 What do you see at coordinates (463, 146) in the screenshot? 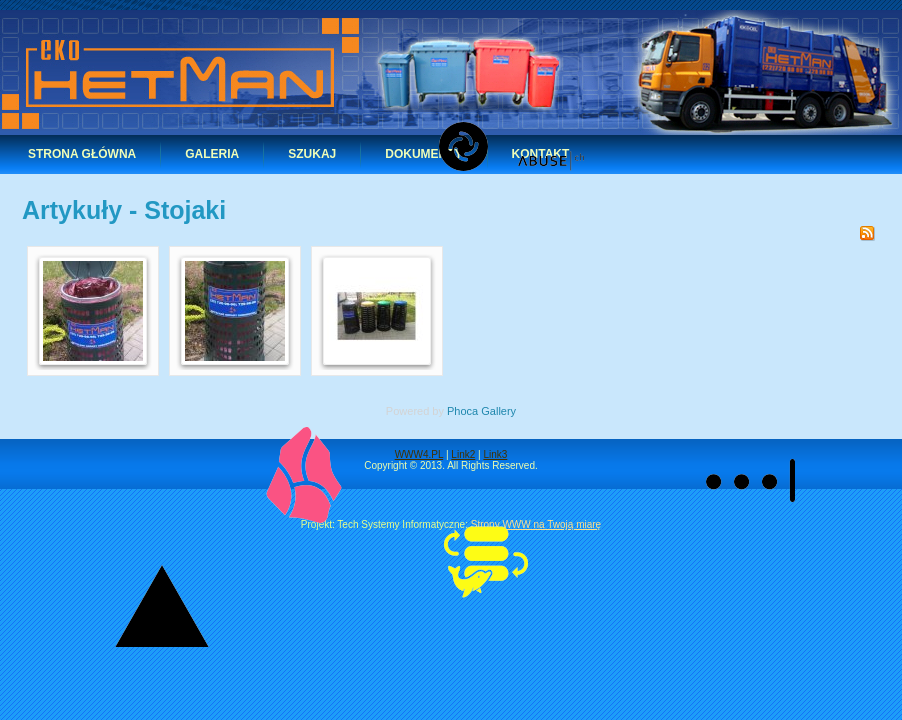
I see `open Element messaging app` at bounding box center [463, 146].